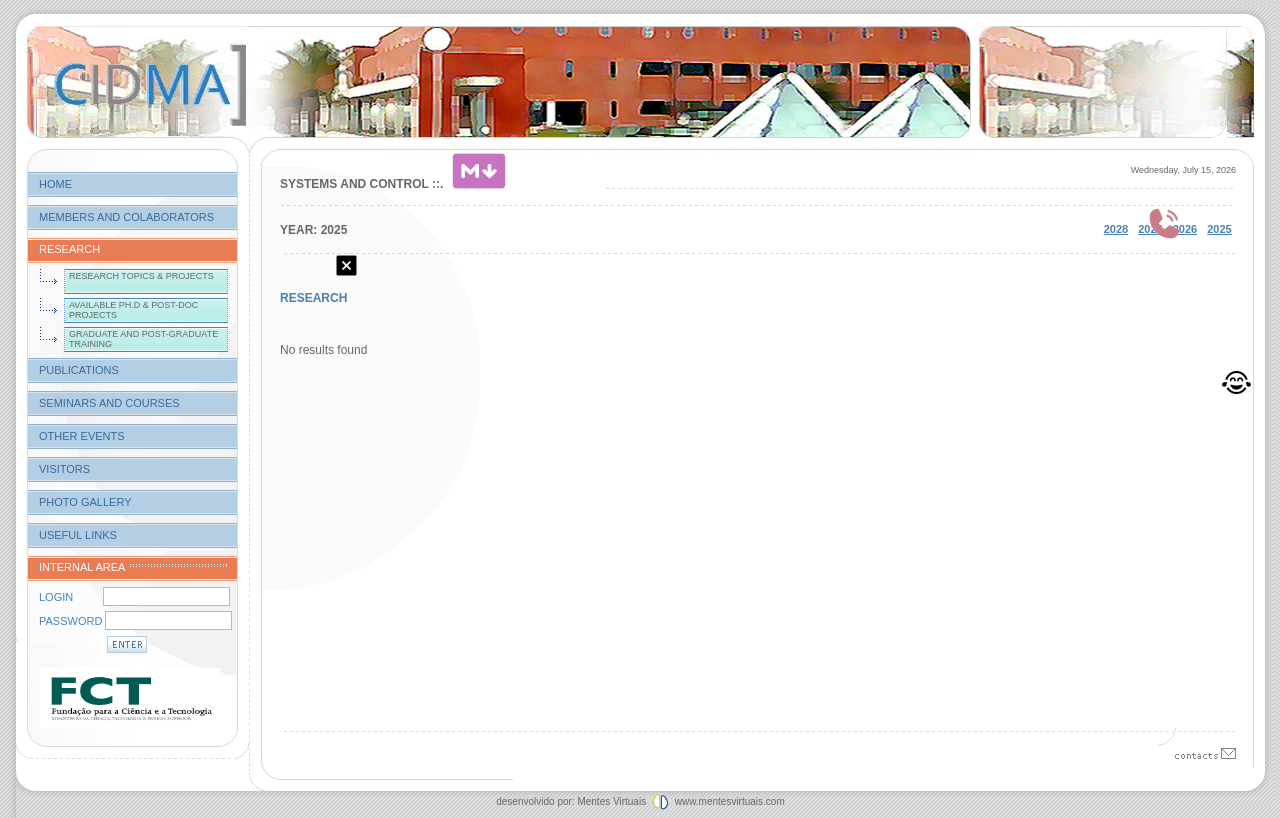  What do you see at coordinates (1236, 382) in the screenshot?
I see `react with laughing emoji` at bounding box center [1236, 382].